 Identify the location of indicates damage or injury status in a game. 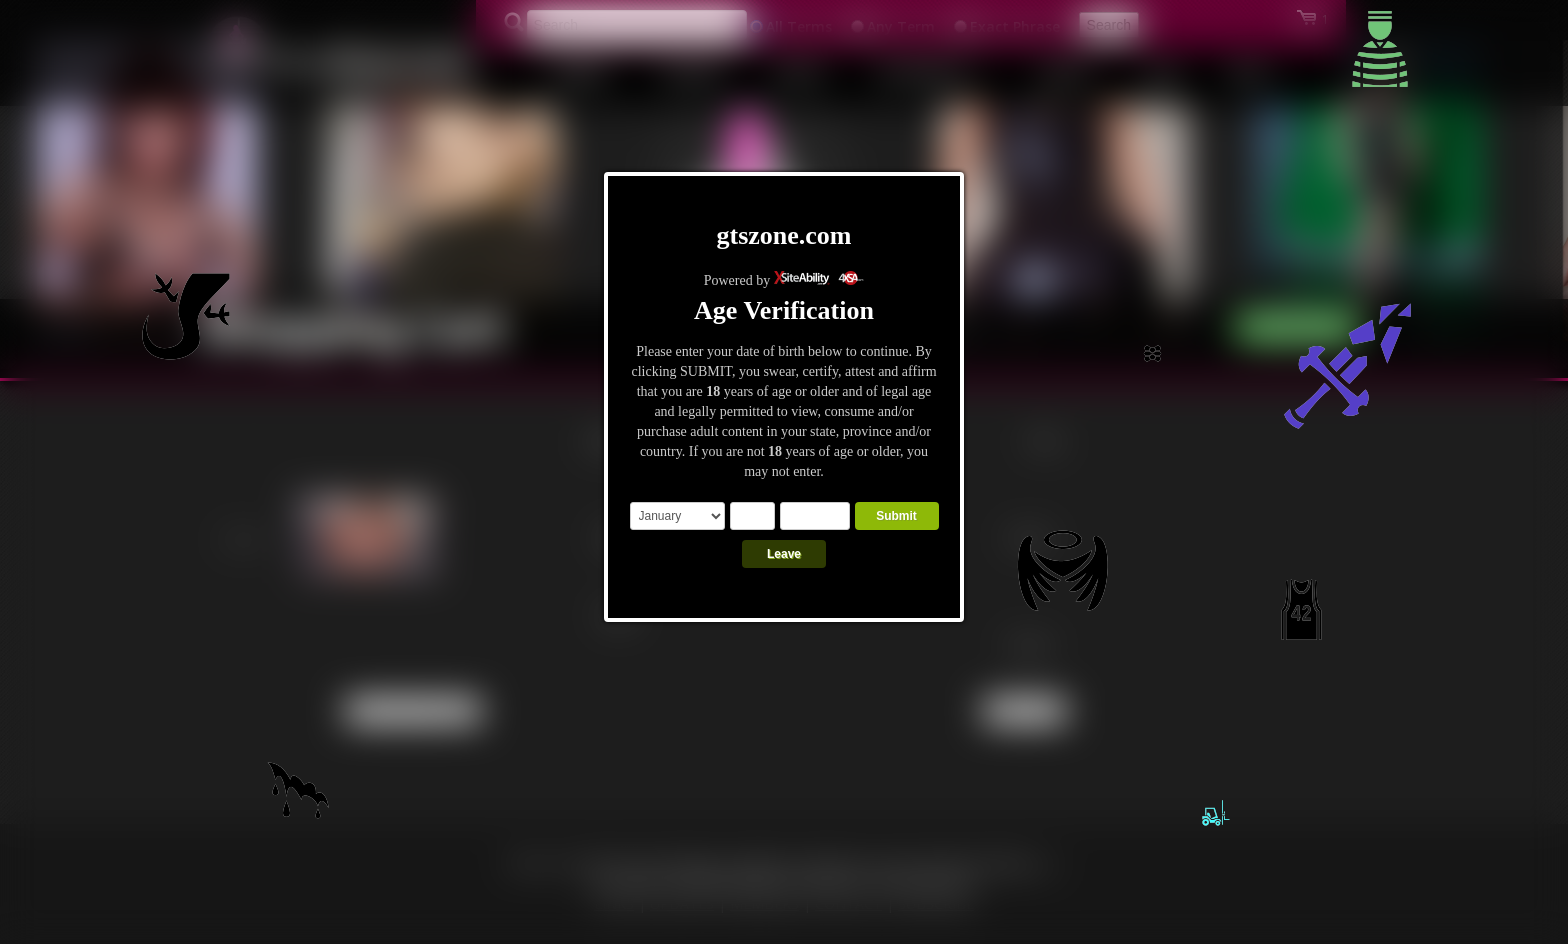
(298, 792).